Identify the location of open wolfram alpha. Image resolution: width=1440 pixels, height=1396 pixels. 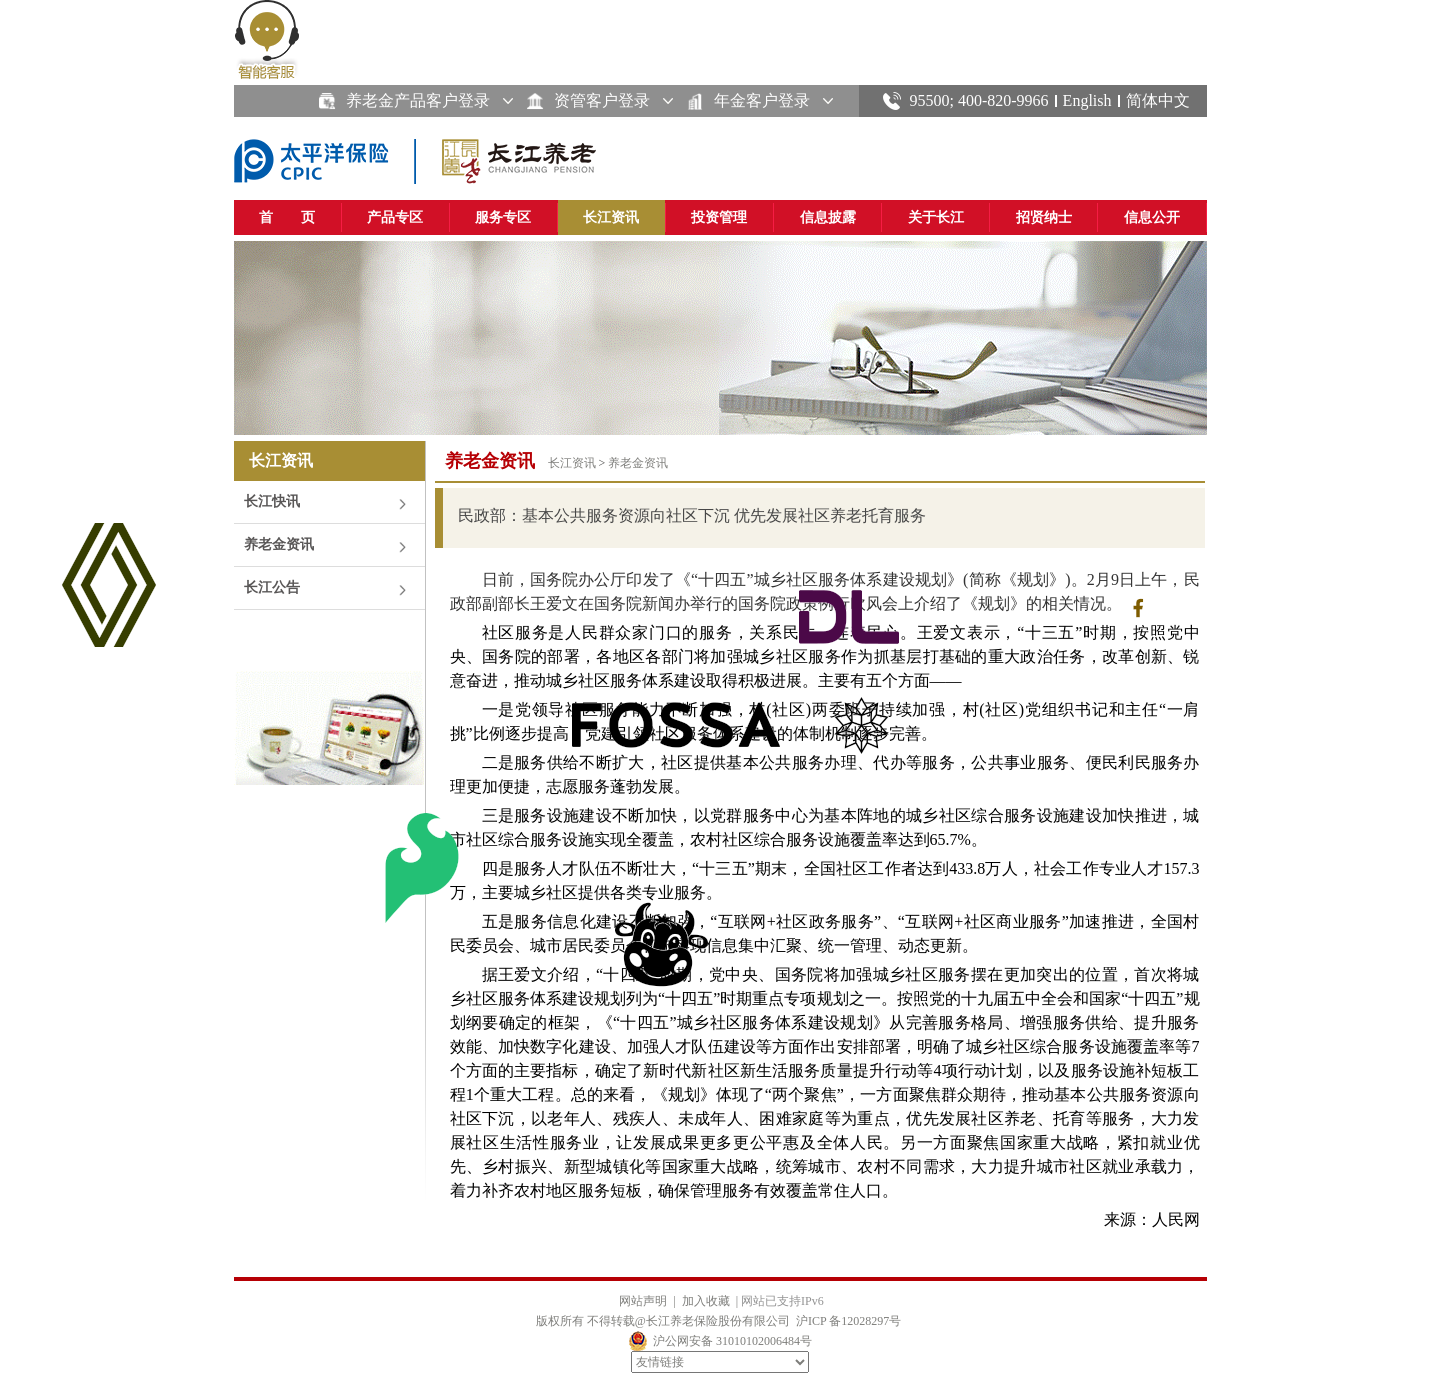
(861, 725).